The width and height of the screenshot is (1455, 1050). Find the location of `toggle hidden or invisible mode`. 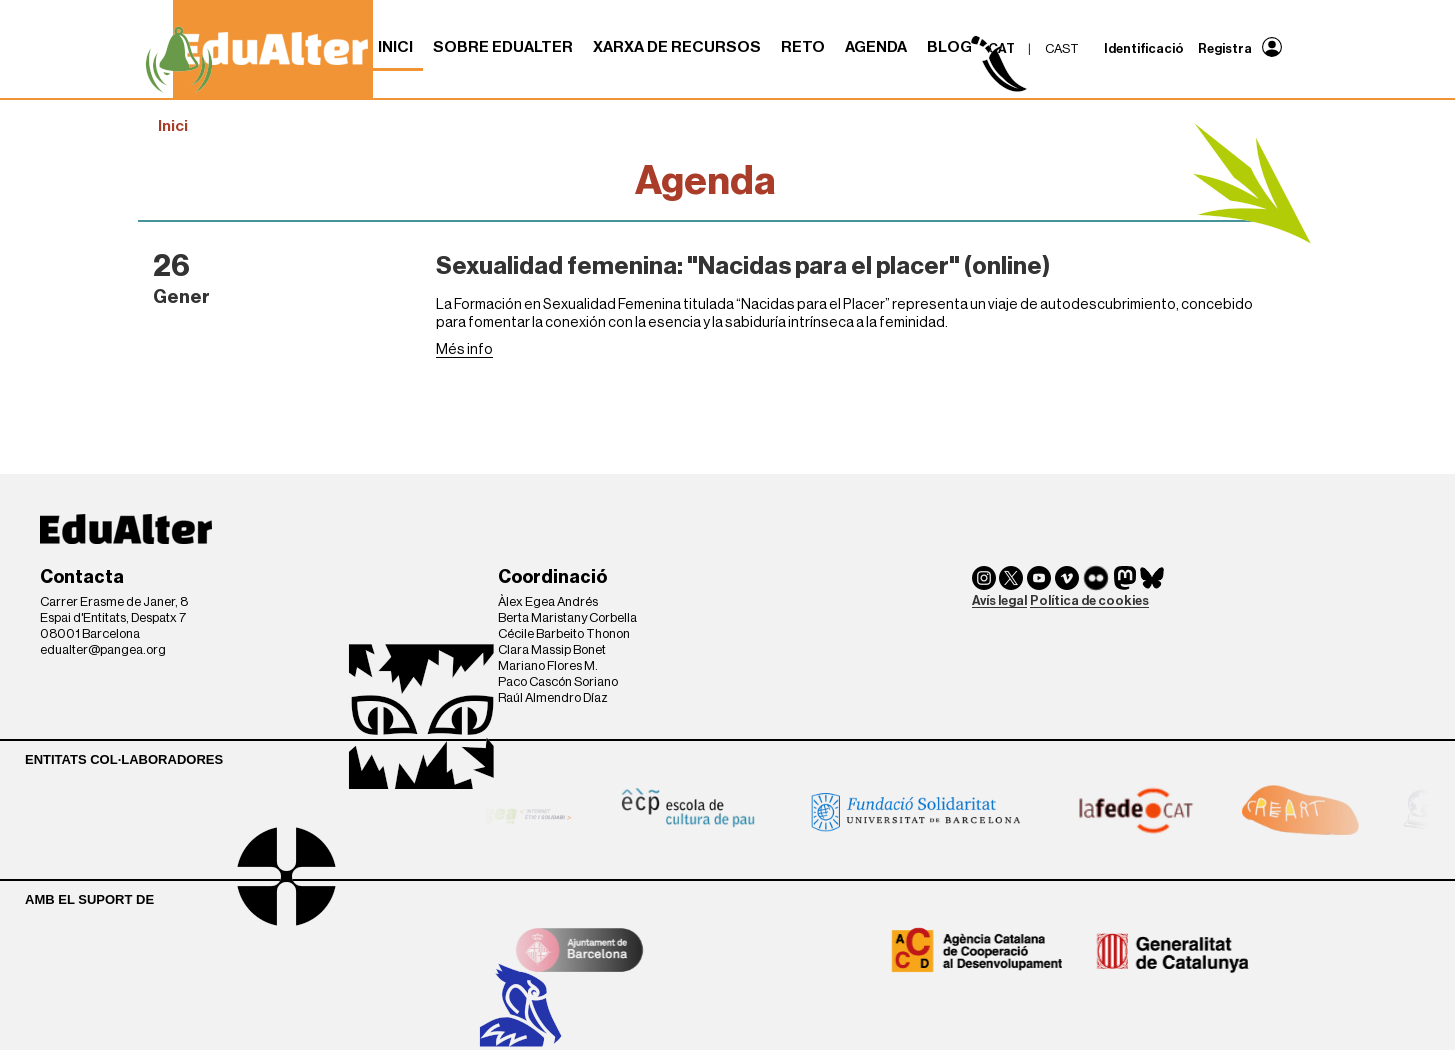

toggle hidden or invisible mode is located at coordinates (421, 716).